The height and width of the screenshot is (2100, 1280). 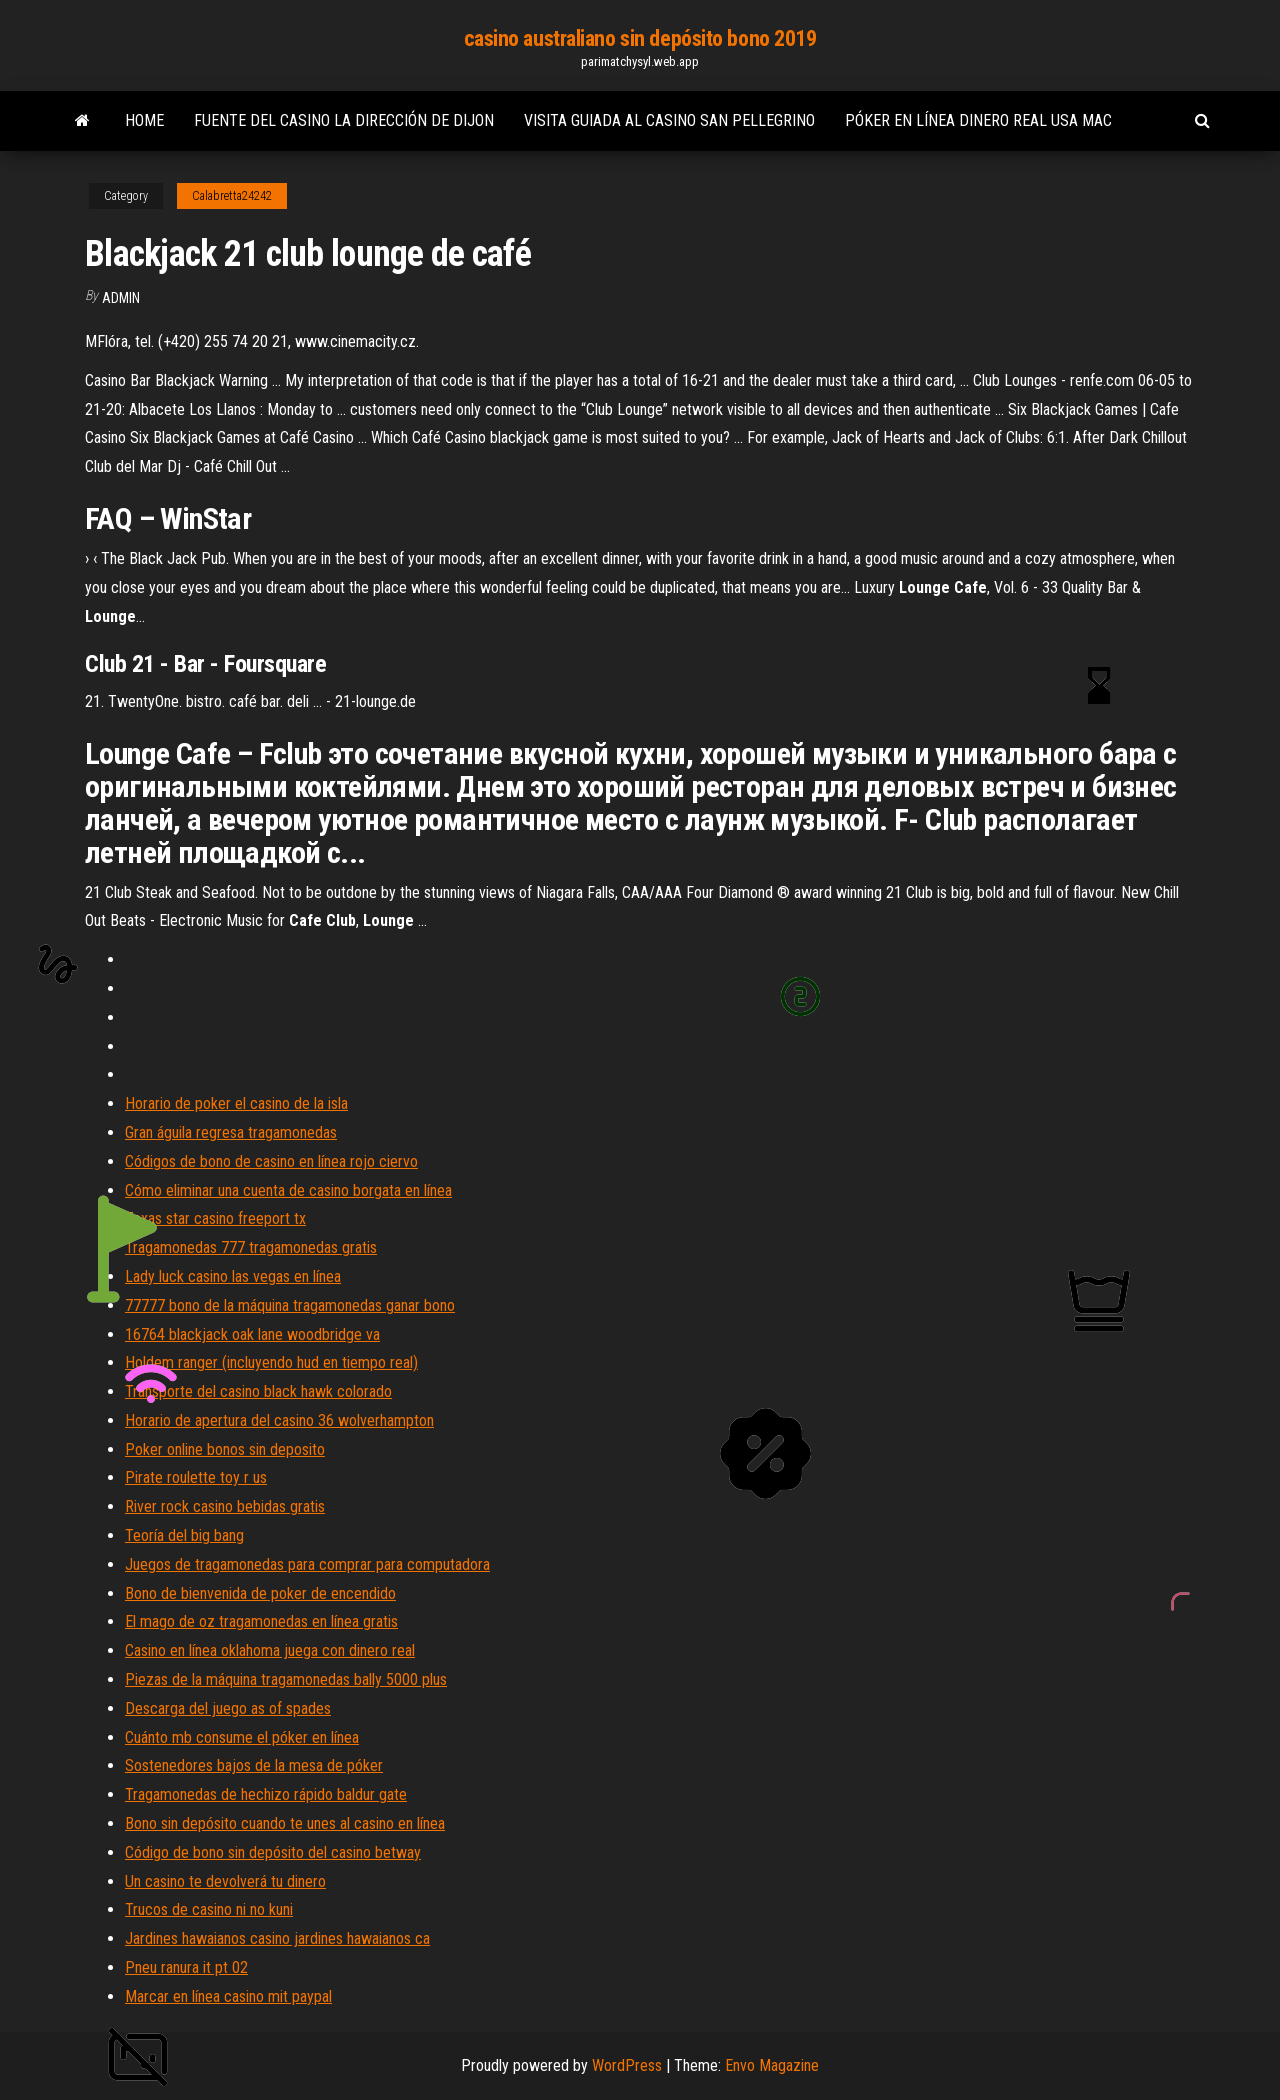 What do you see at coordinates (151, 1376) in the screenshot?
I see `indicates moderate wifi signal strength` at bounding box center [151, 1376].